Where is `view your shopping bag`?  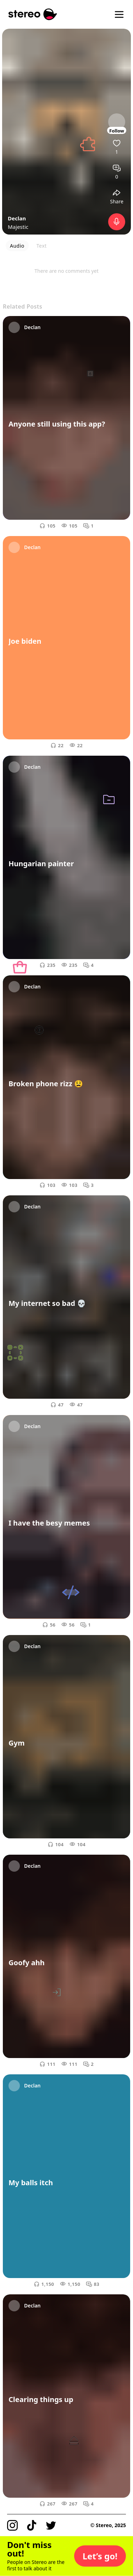
view your shopping bag is located at coordinates (20, 968).